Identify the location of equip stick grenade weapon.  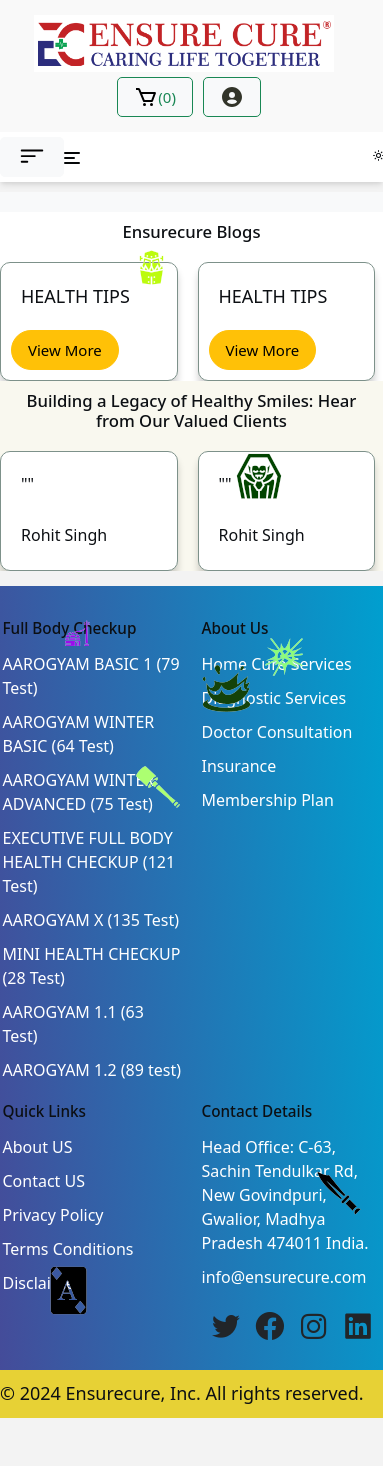
(158, 787).